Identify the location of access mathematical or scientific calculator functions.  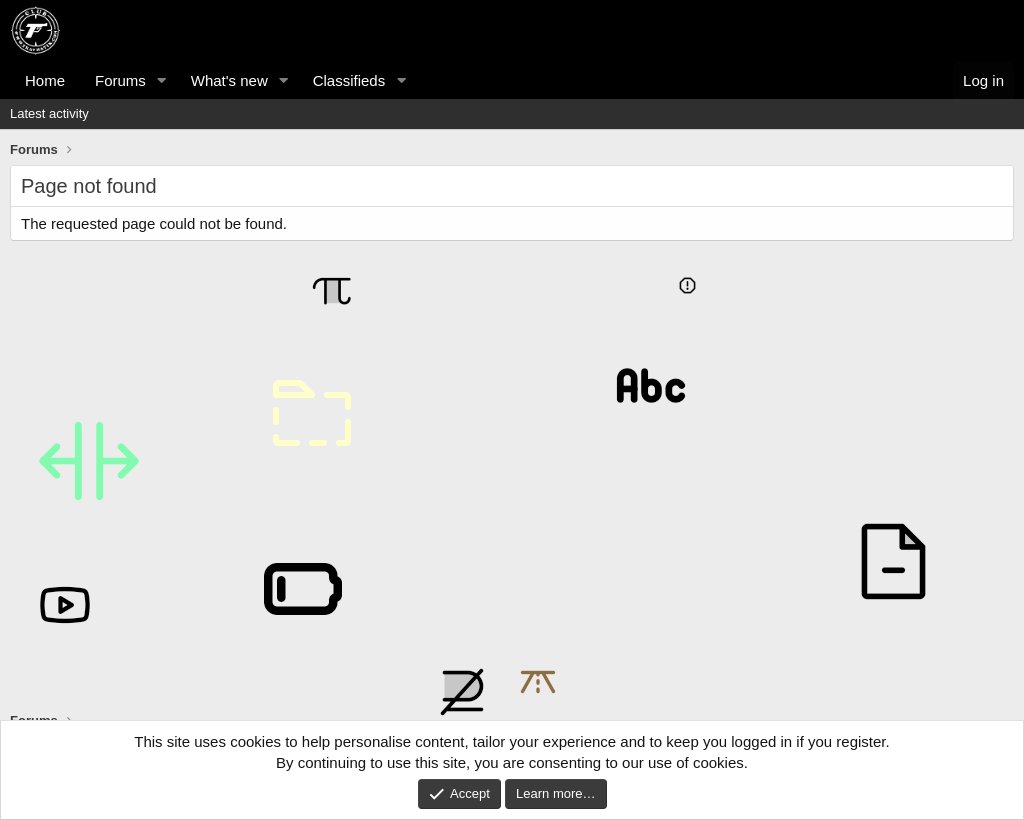
(332, 290).